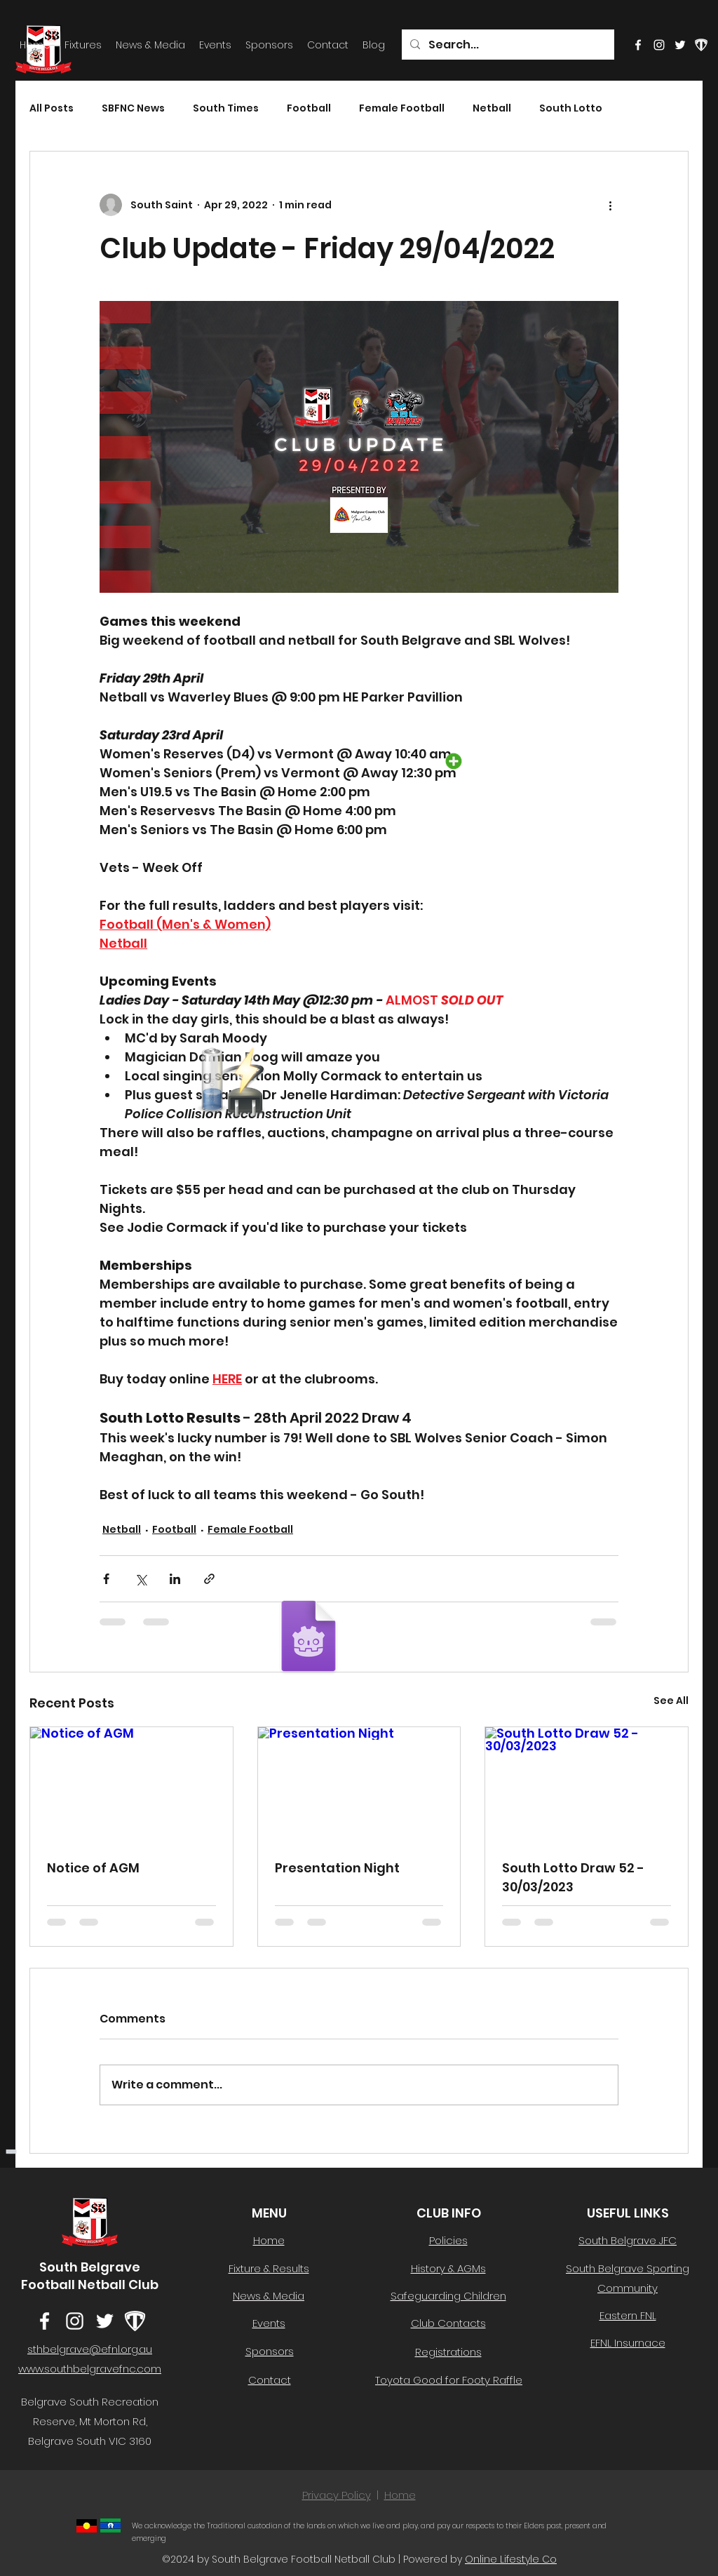 The width and height of the screenshot is (718, 2576). I want to click on connect to a bluetooth keyboard, so click(11, 2152).